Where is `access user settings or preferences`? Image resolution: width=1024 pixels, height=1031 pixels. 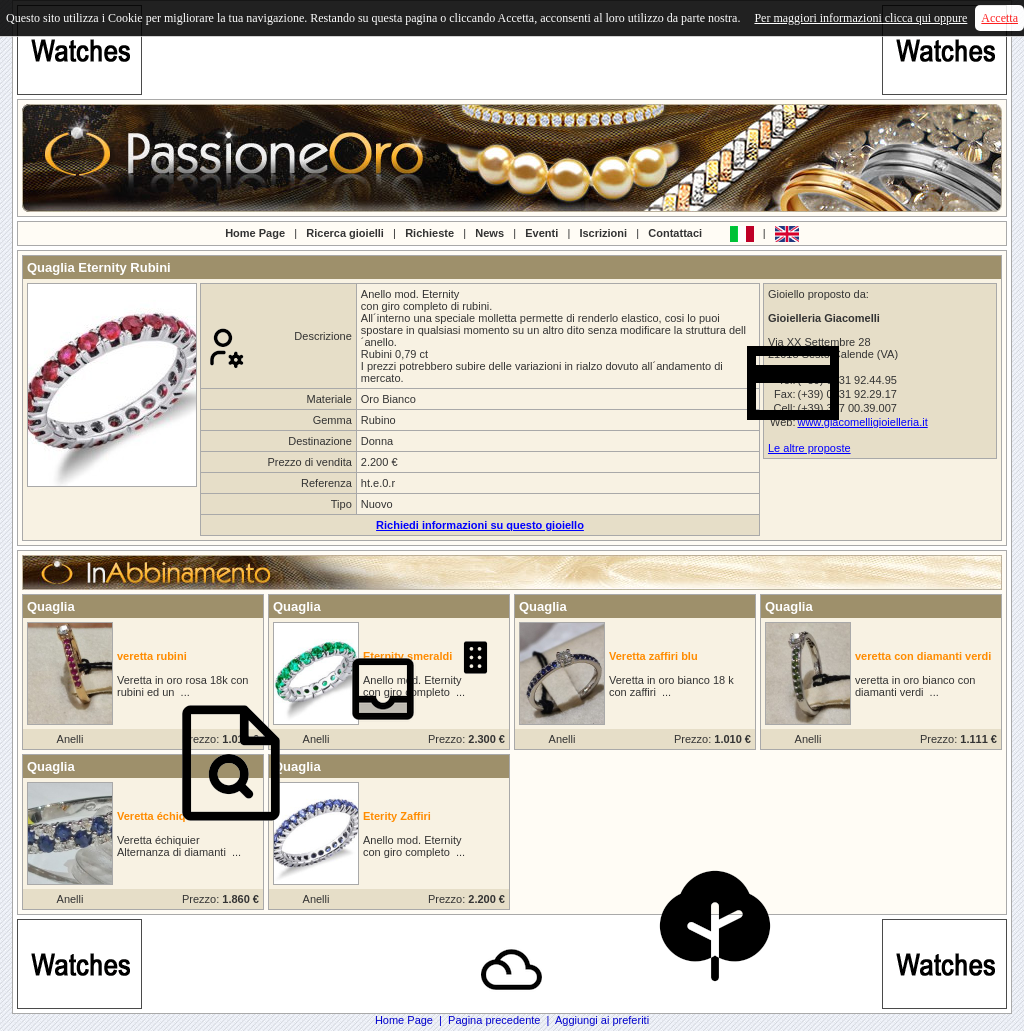
access user settings or preferences is located at coordinates (223, 347).